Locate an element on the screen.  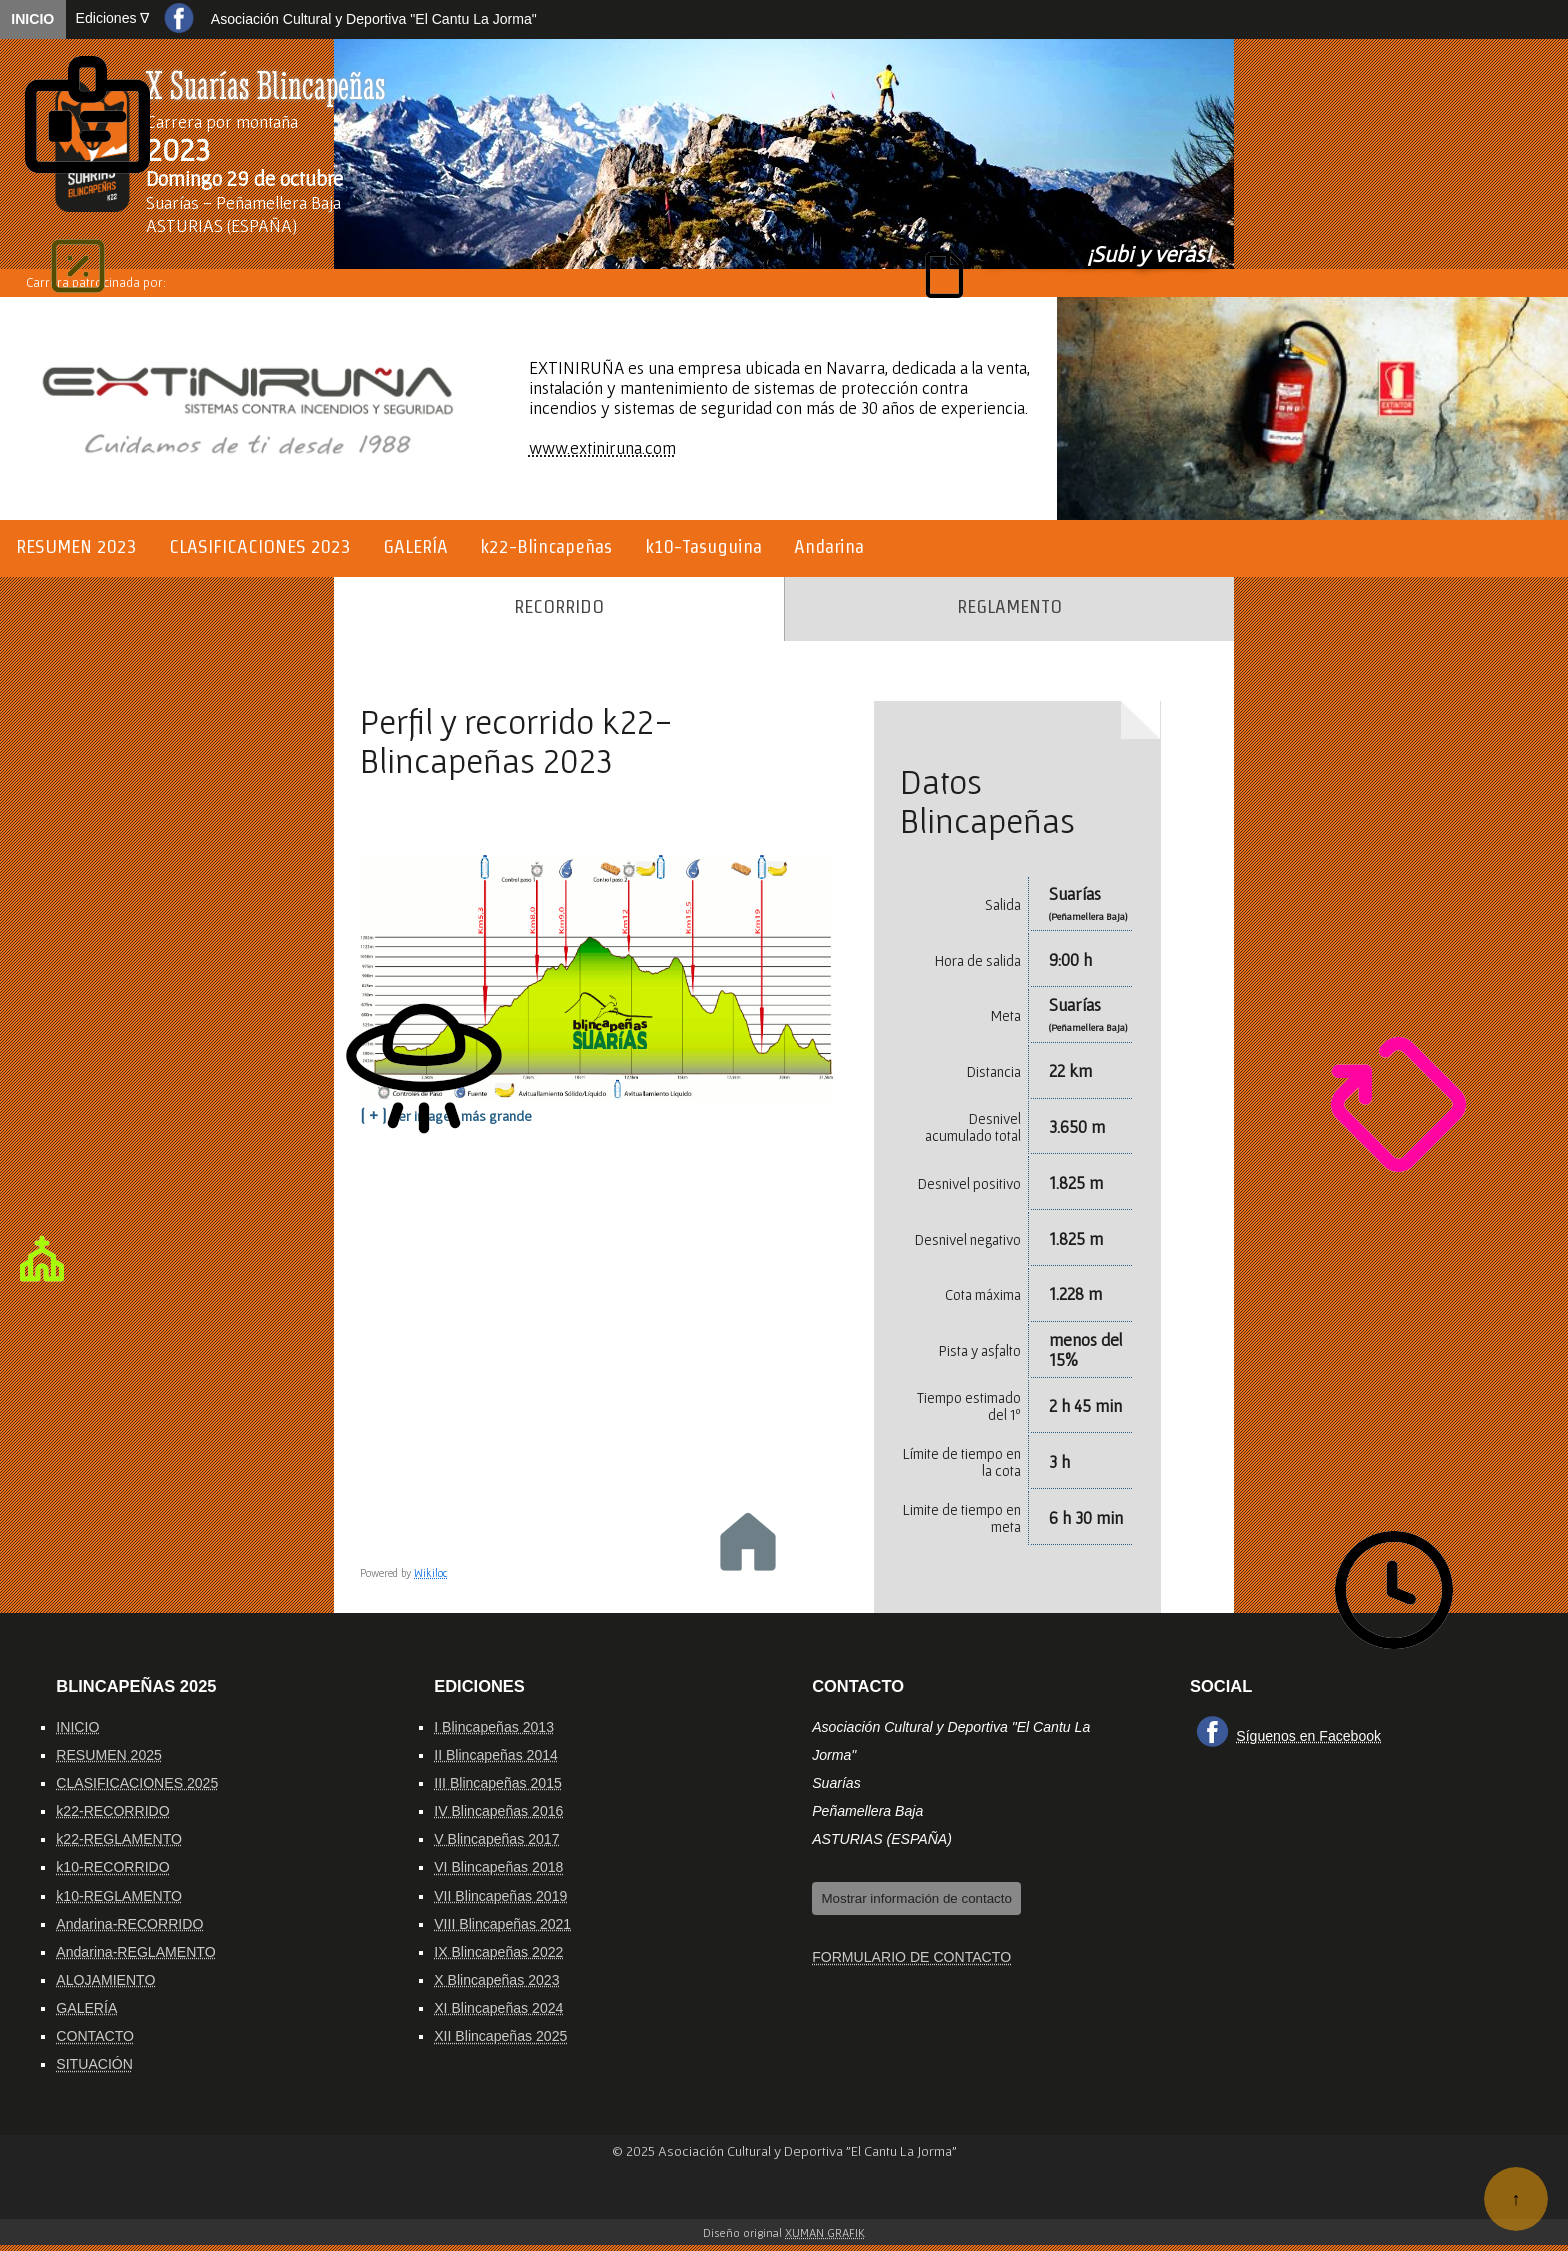
navigate to home screen is located at coordinates (748, 1543).